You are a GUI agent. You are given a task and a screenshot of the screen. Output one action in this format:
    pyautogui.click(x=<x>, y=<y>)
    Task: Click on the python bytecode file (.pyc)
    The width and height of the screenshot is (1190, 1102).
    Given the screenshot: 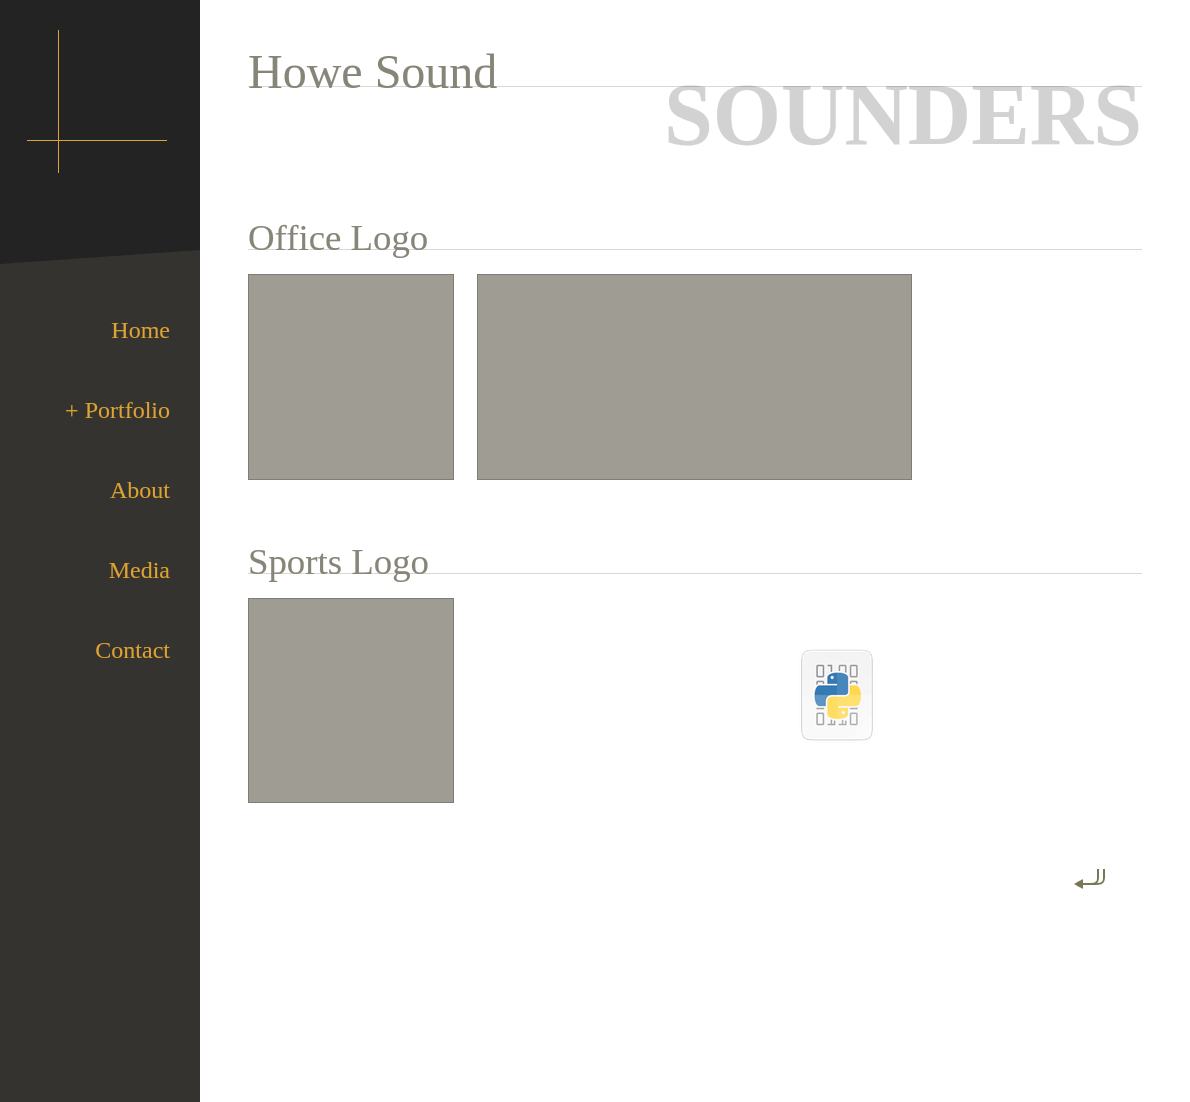 What is the action you would take?
    pyautogui.click(x=837, y=695)
    